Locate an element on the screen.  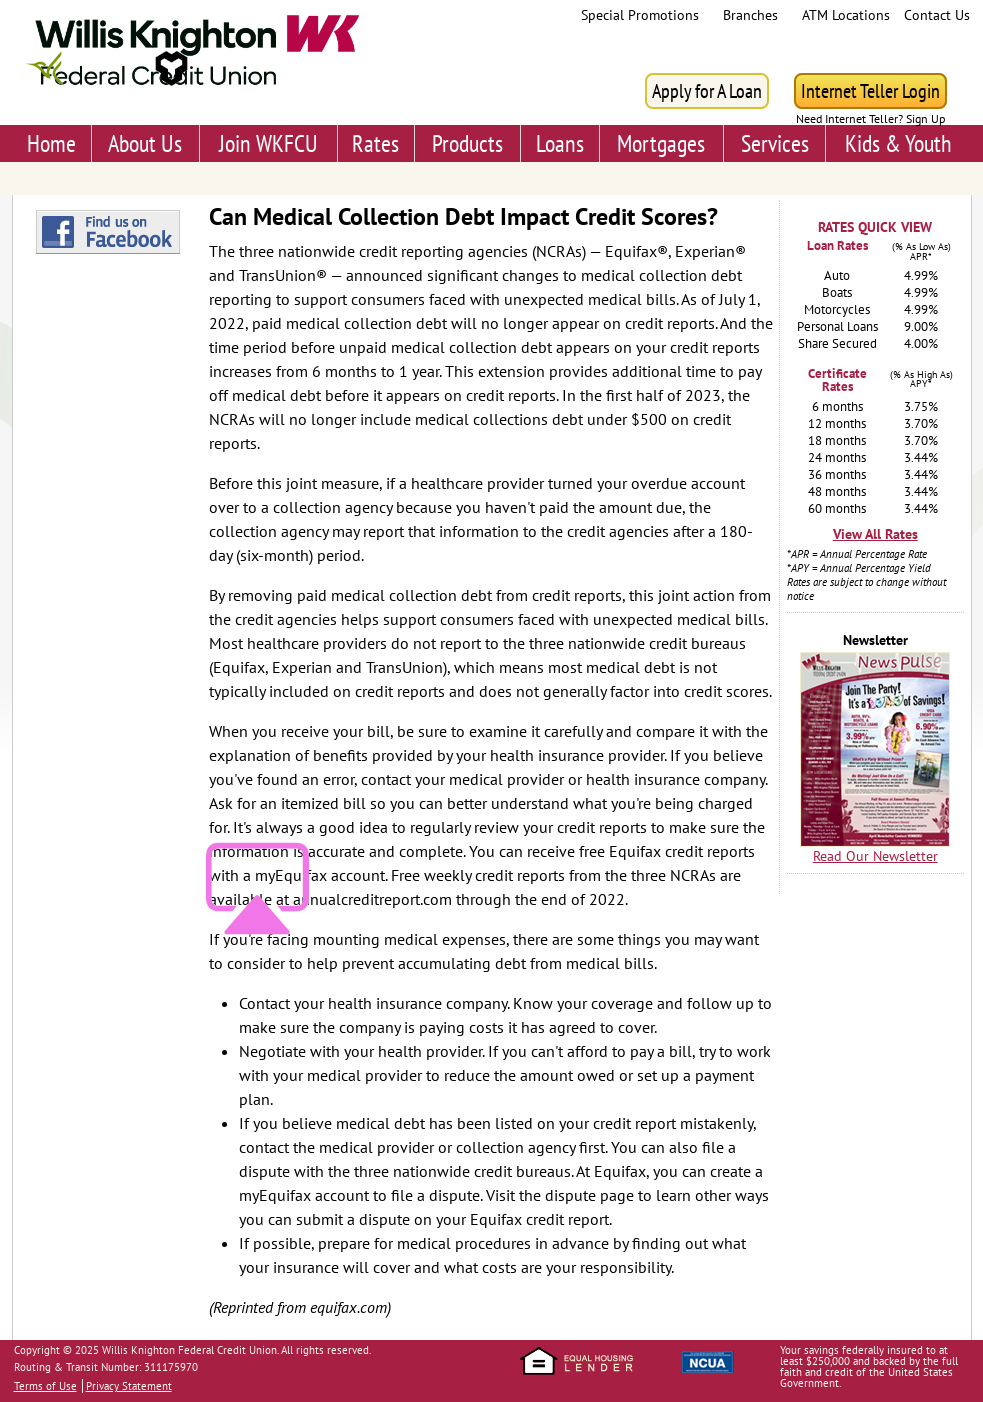
arlo smart home security app is located at coordinates (45, 68).